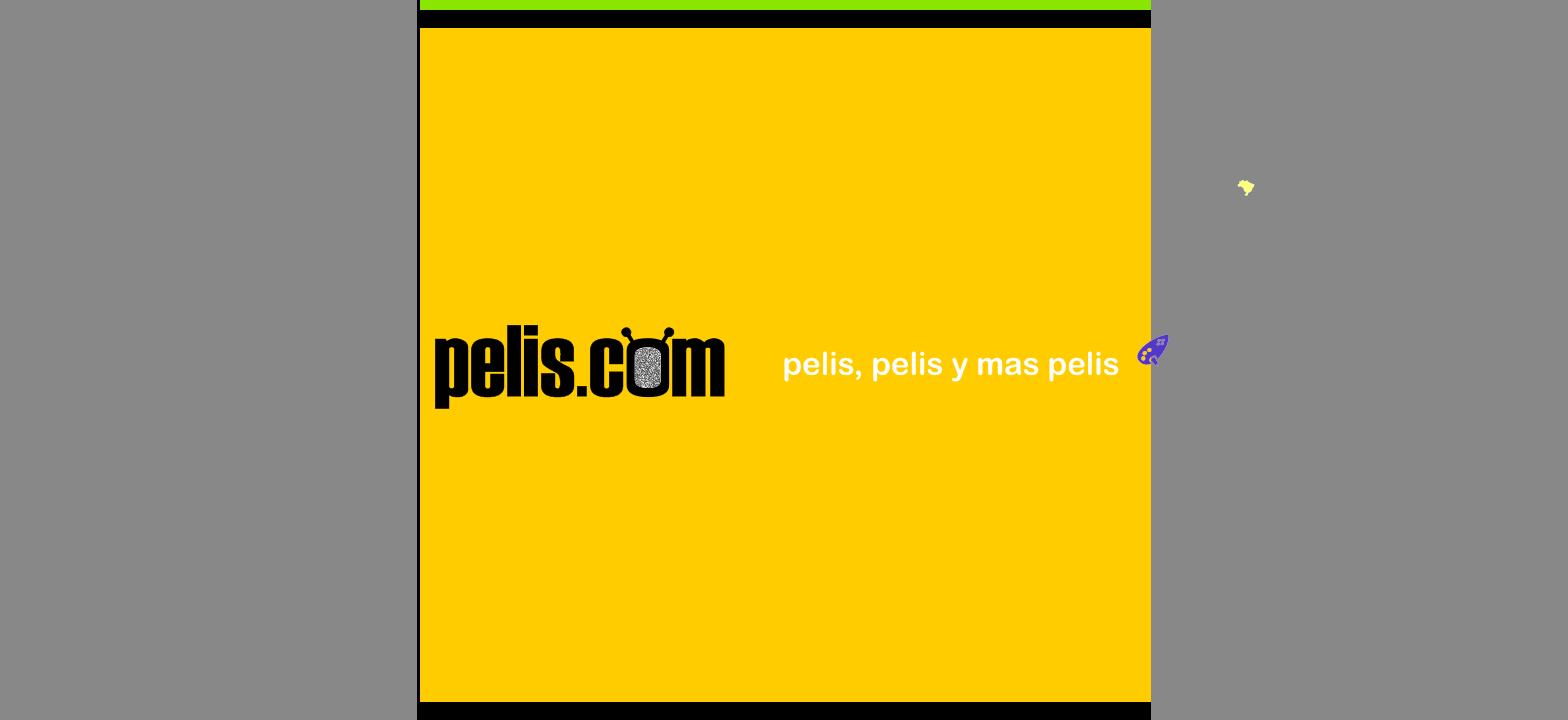 The width and height of the screenshot is (1568, 720). Describe the element at coordinates (1153, 350) in the screenshot. I see `access music or instrument features` at that location.